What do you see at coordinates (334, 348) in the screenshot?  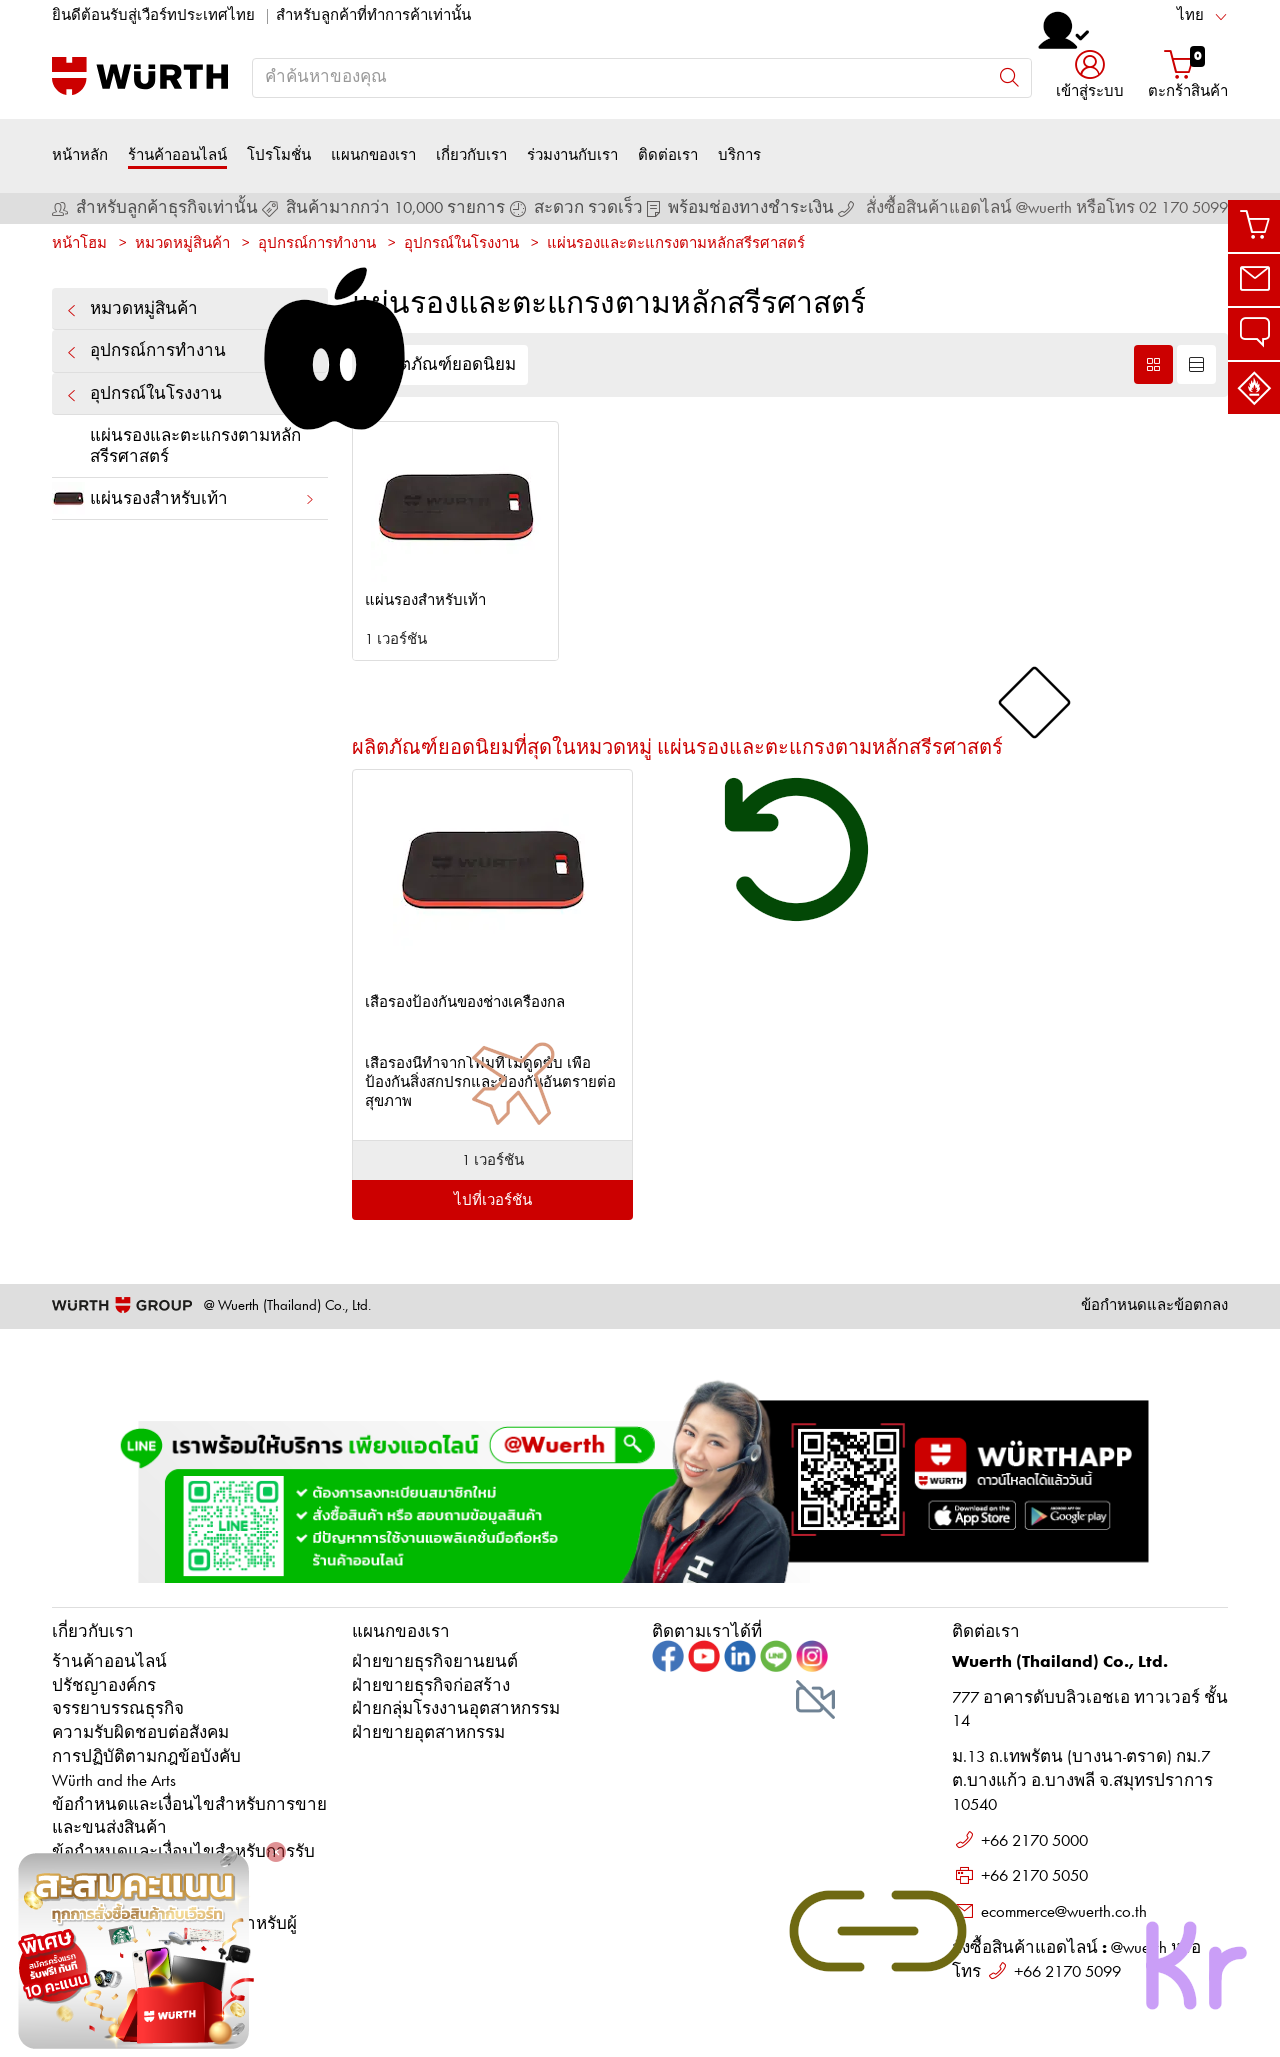 I see `view nutrition information` at bounding box center [334, 348].